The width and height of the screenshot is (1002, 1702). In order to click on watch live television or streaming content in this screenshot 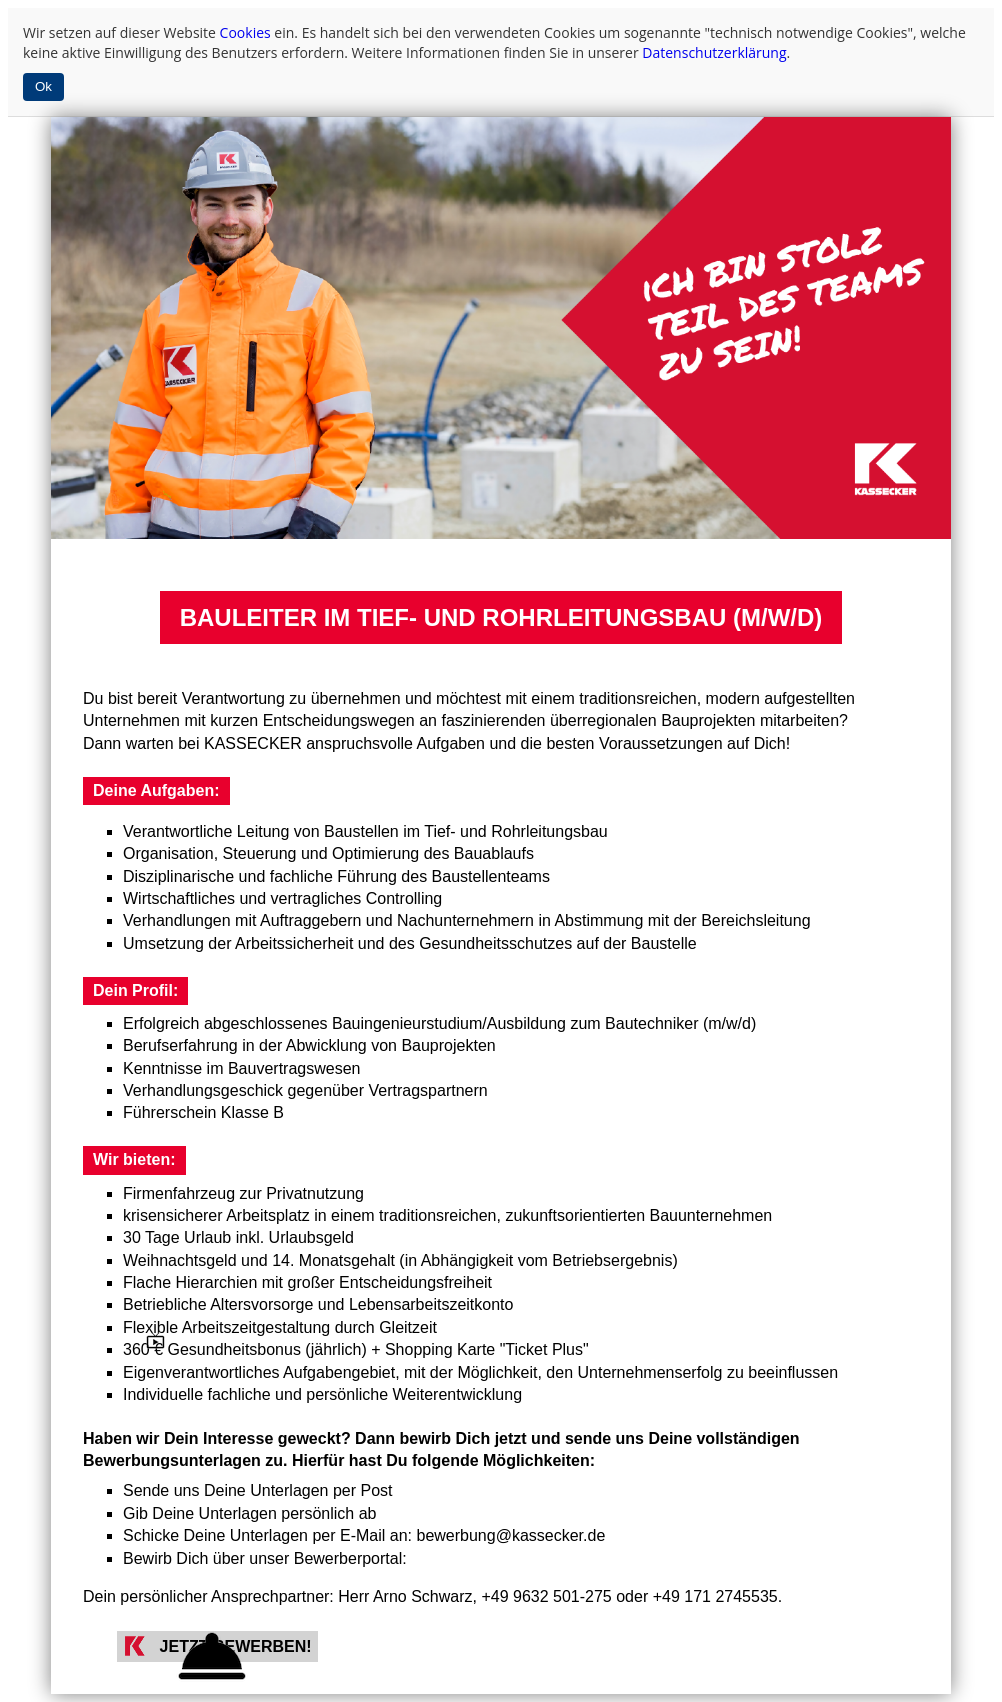, I will do `click(155, 1340)`.